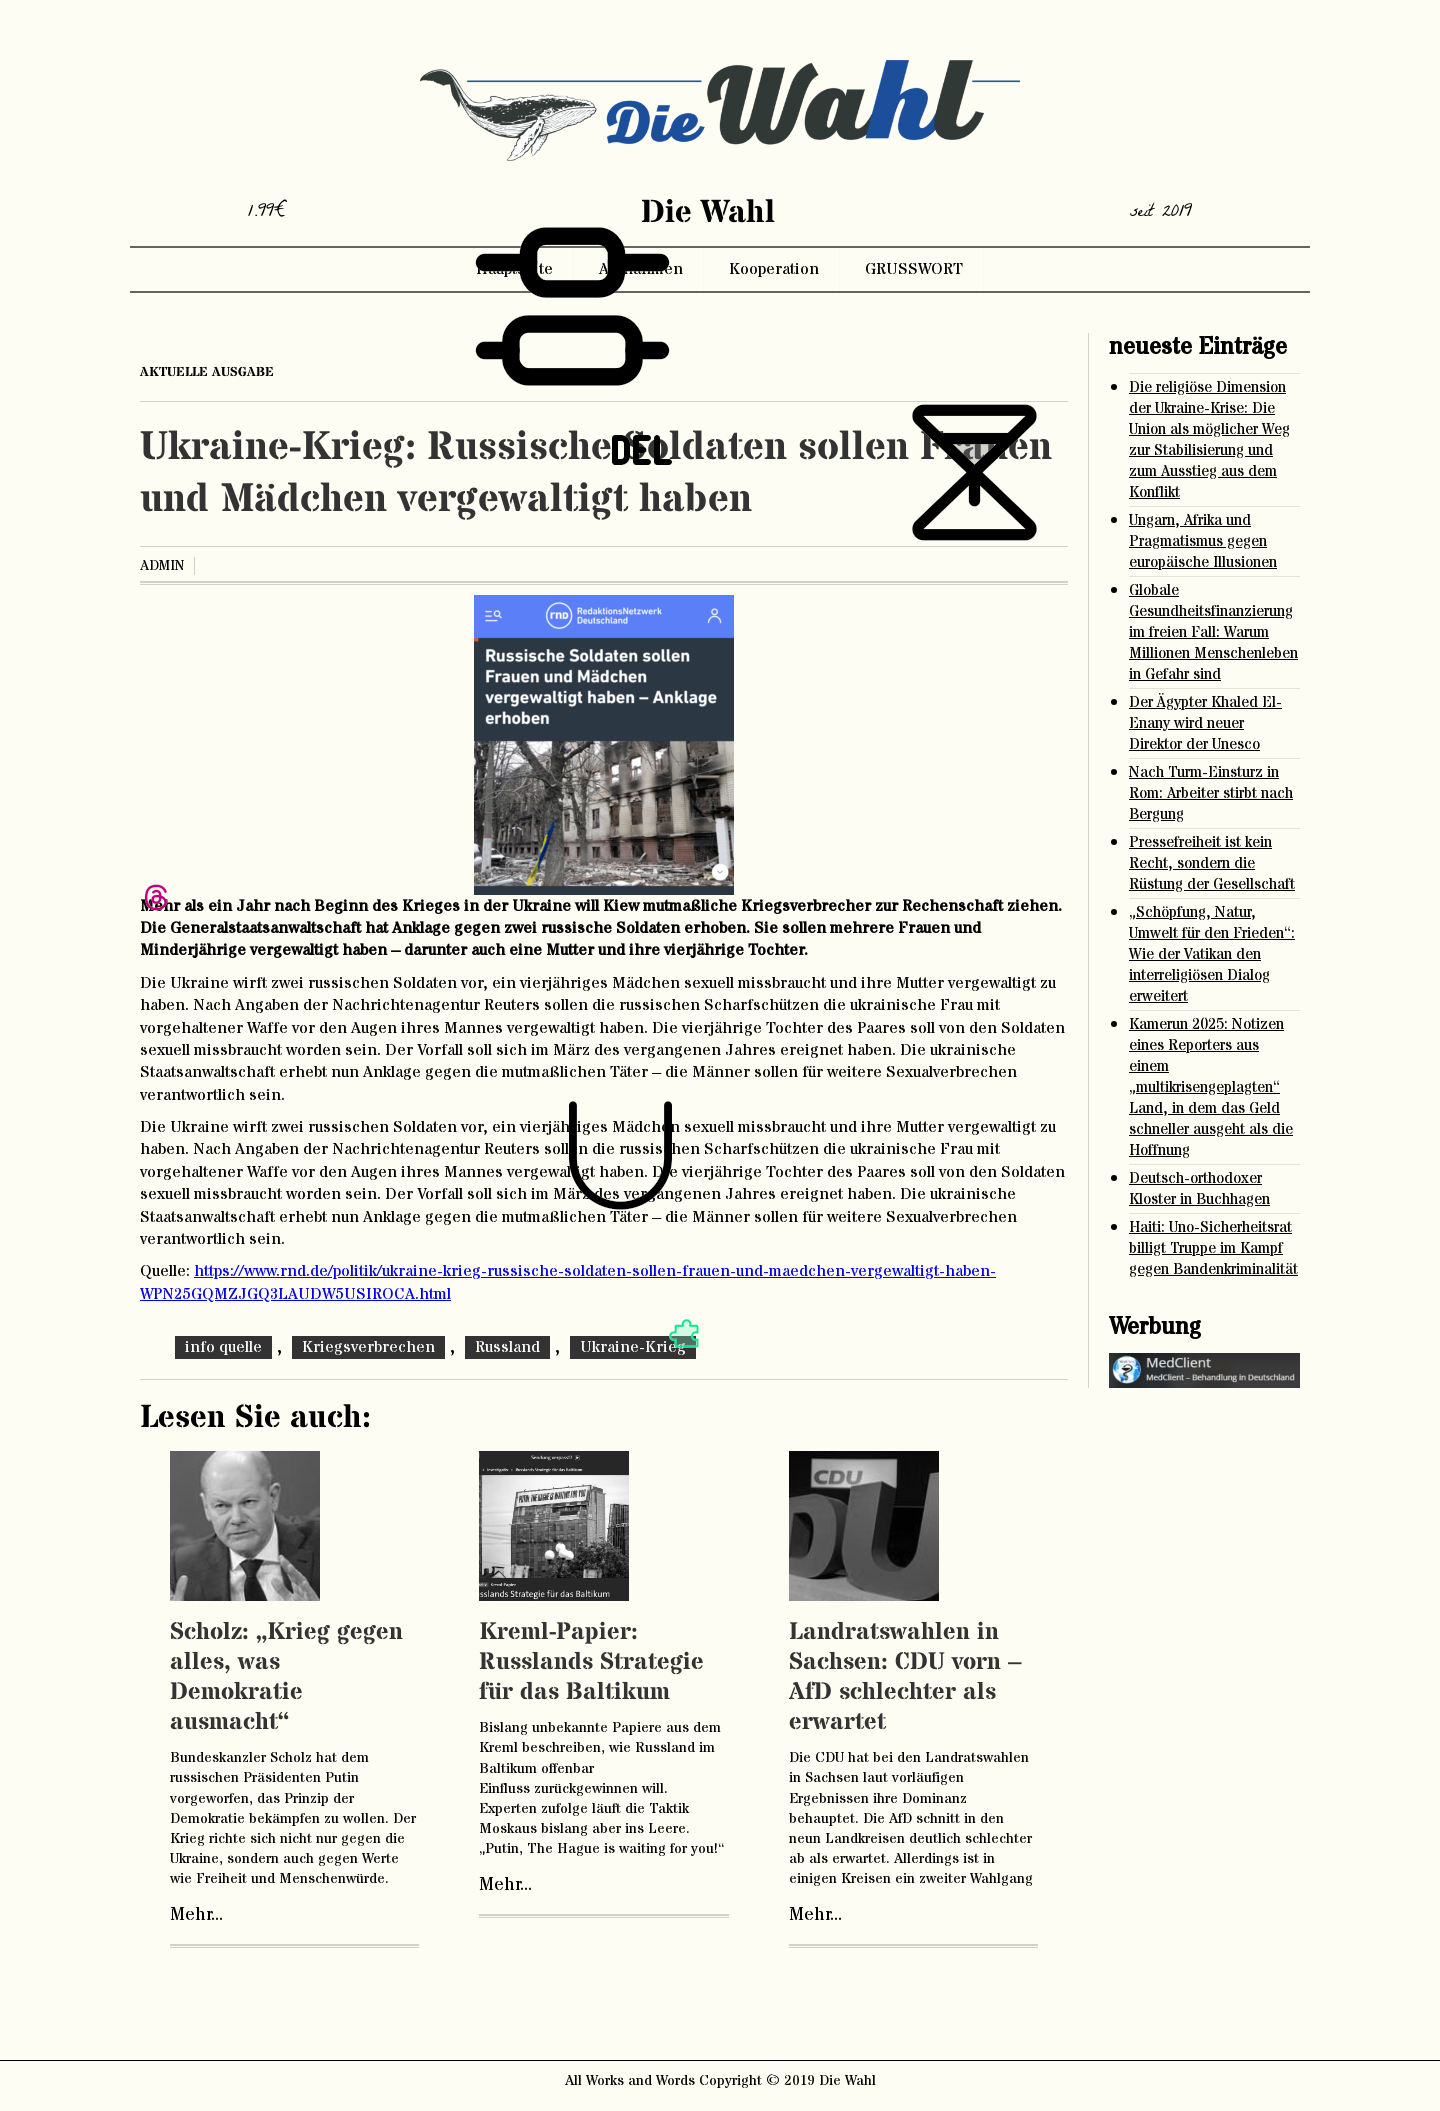  I want to click on open the Threads app, so click(156, 897).